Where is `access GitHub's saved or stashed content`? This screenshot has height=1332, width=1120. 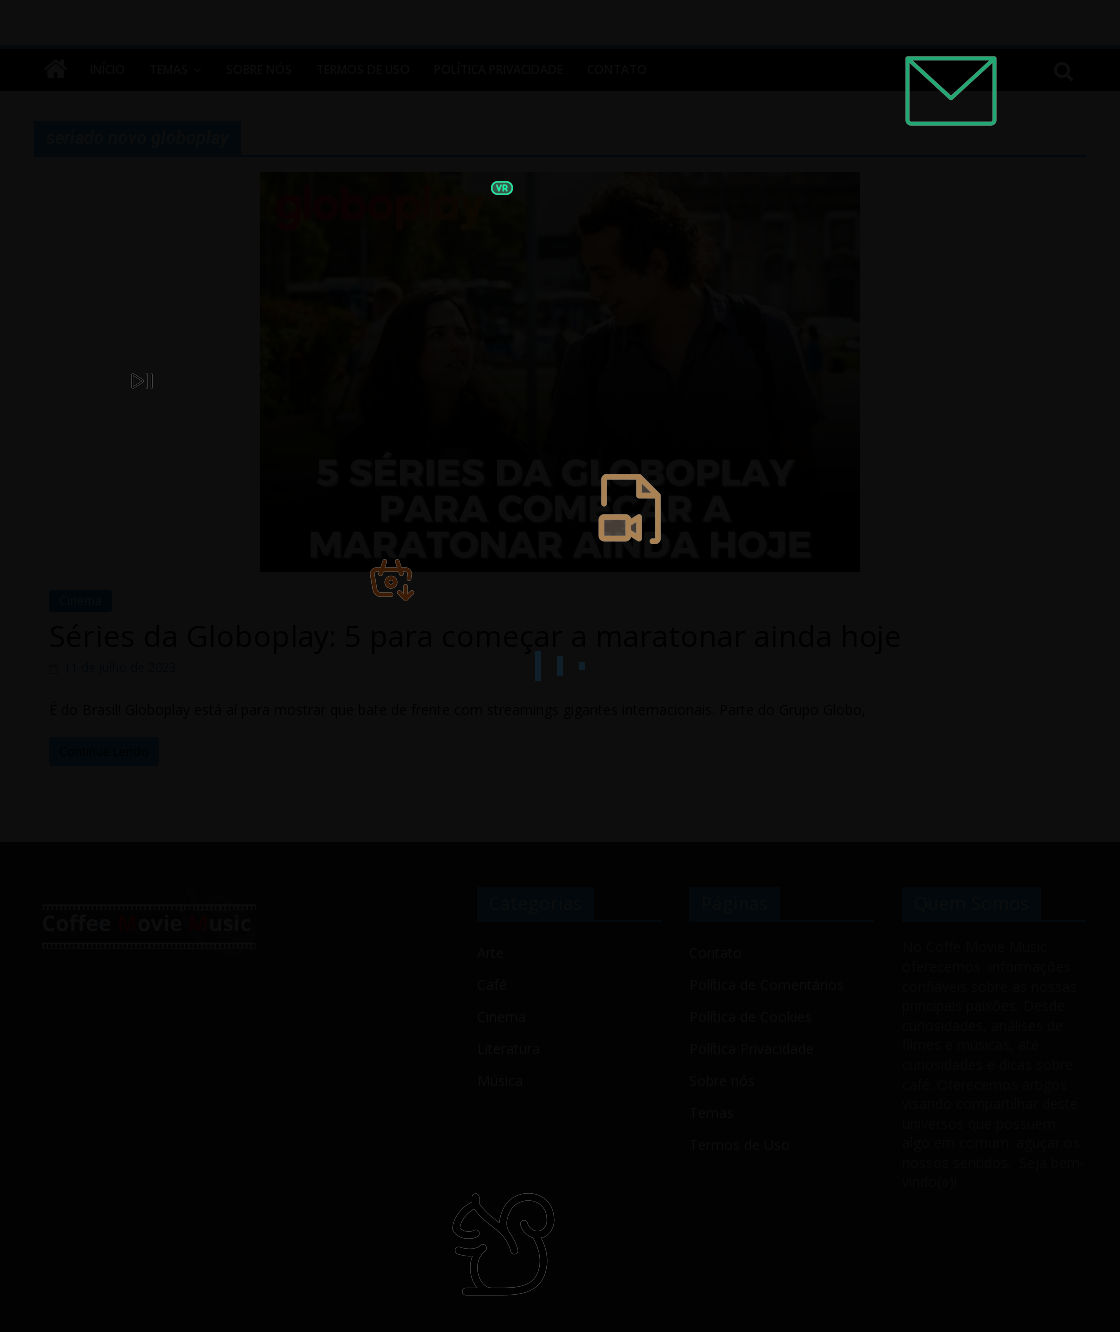 access GitHub's saved or stashed content is located at coordinates (501, 1242).